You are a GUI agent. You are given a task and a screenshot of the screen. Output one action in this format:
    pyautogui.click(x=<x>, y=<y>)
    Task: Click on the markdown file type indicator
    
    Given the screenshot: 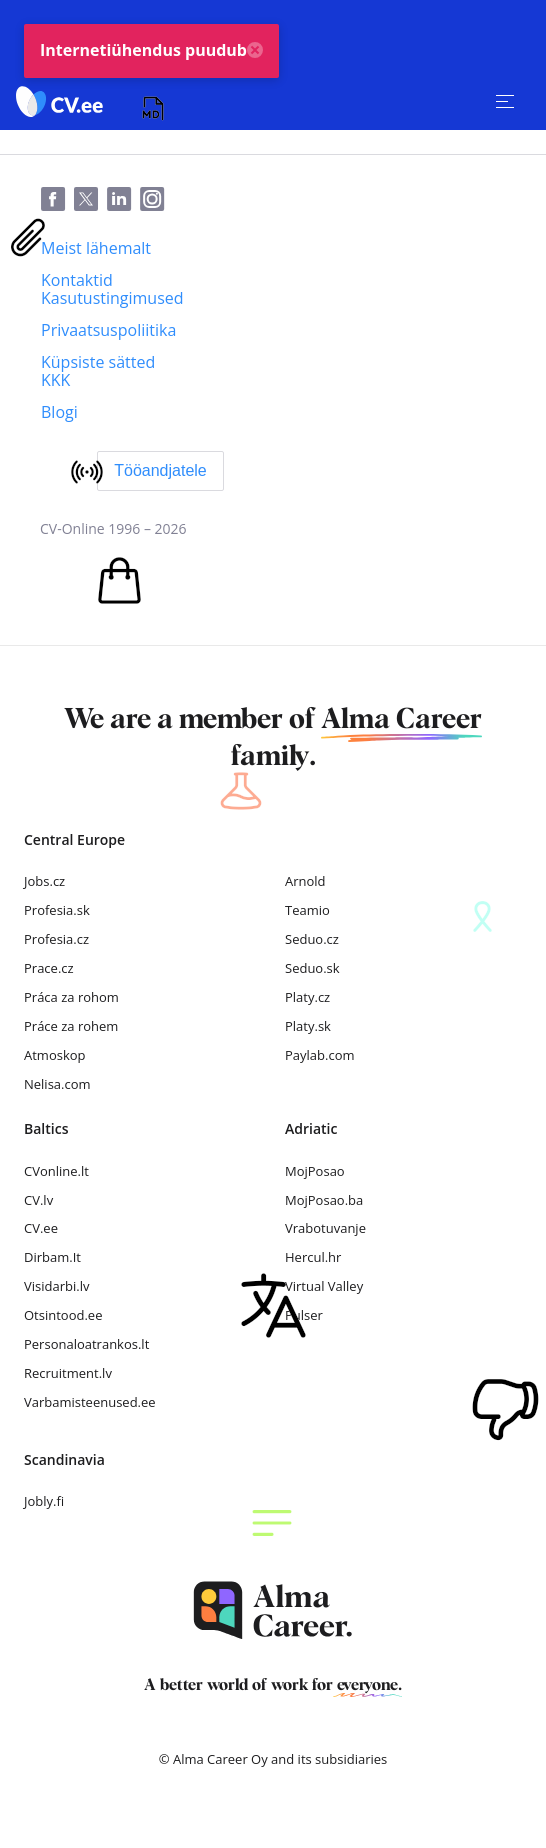 What is the action you would take?
    pyautogui.click(x=153, y=108)
    